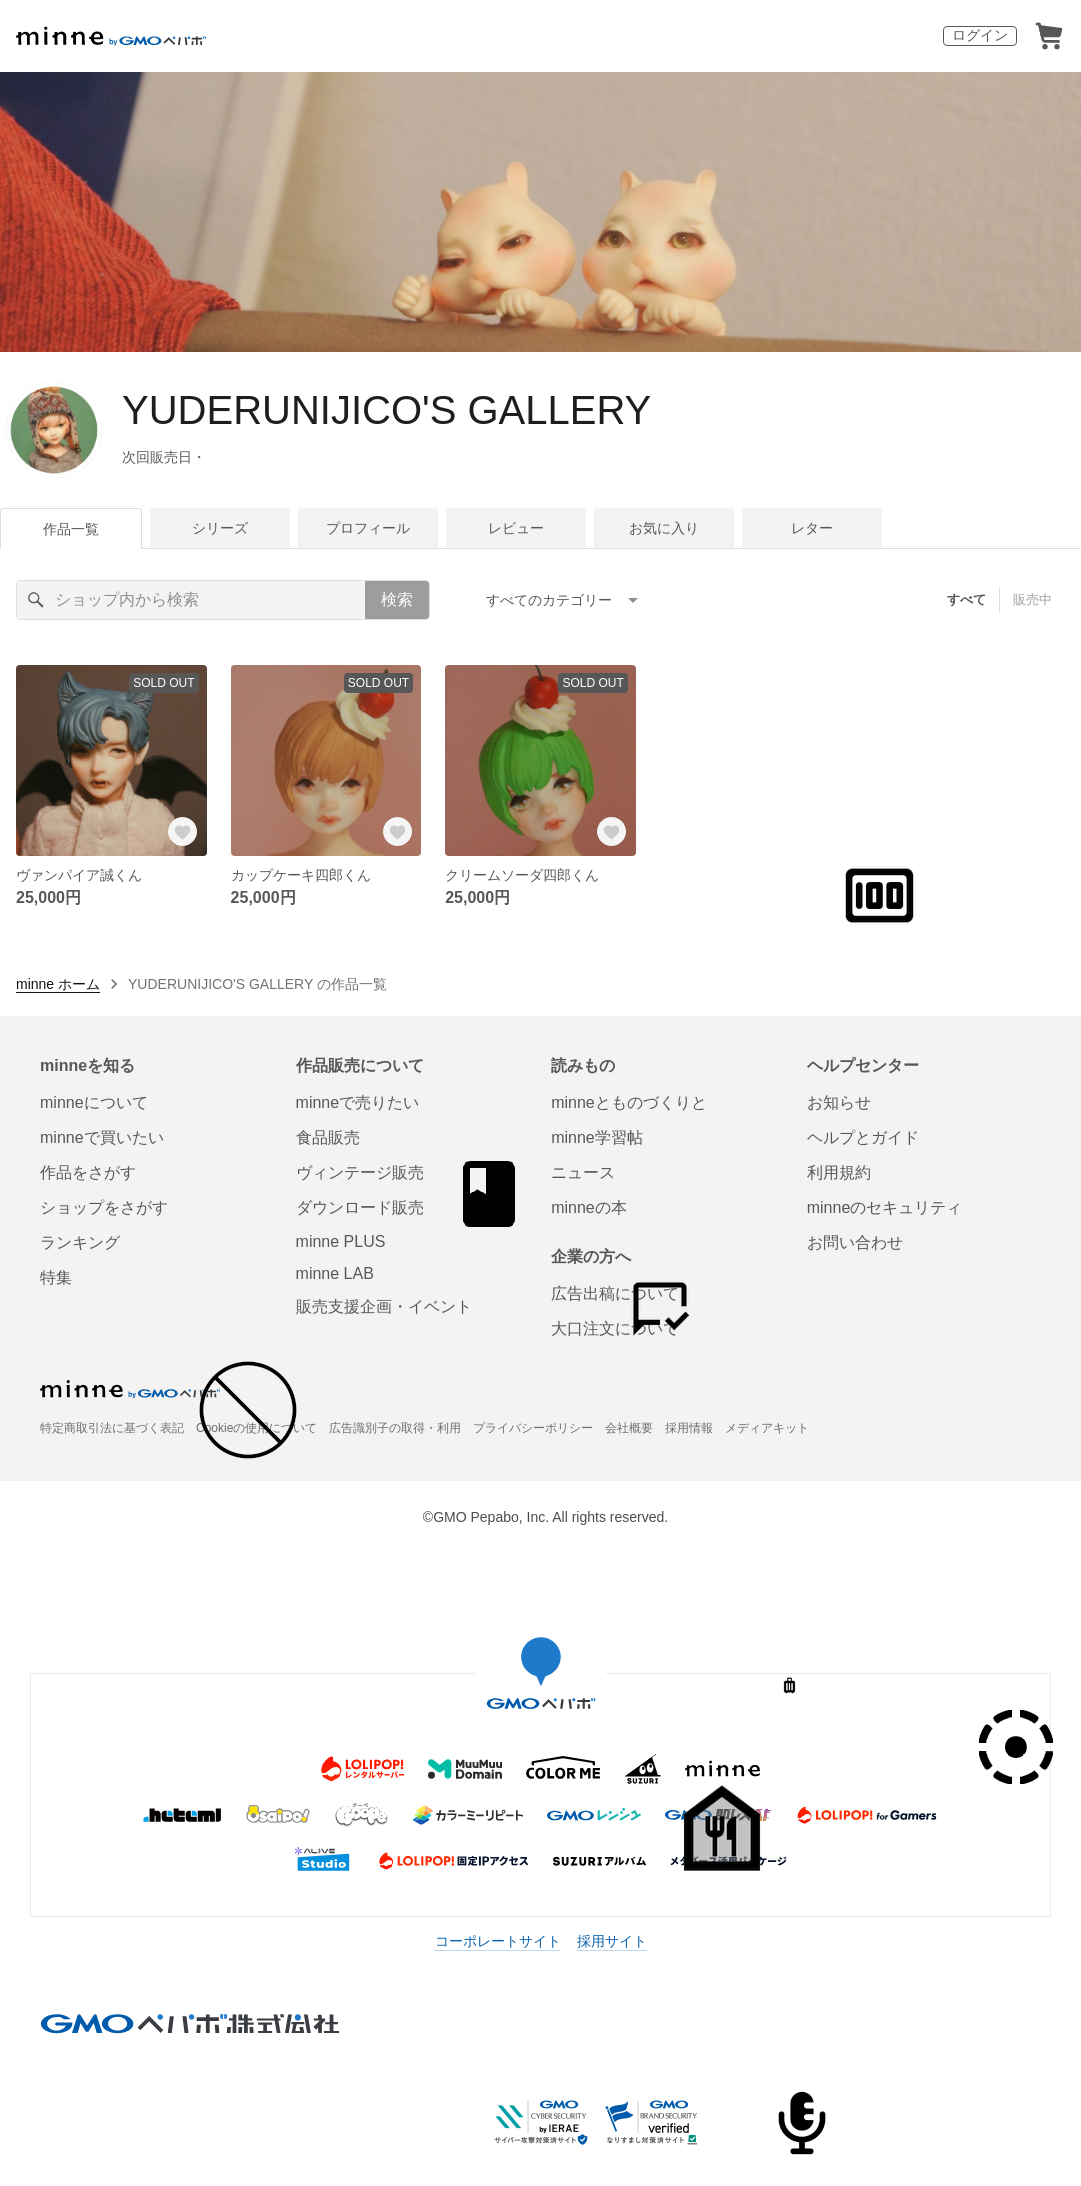 This screenshot has width=1081, height=2186. Describe the element at coordinates (879, 895) in the screenshot. I see `view currency or payment options` at that location.